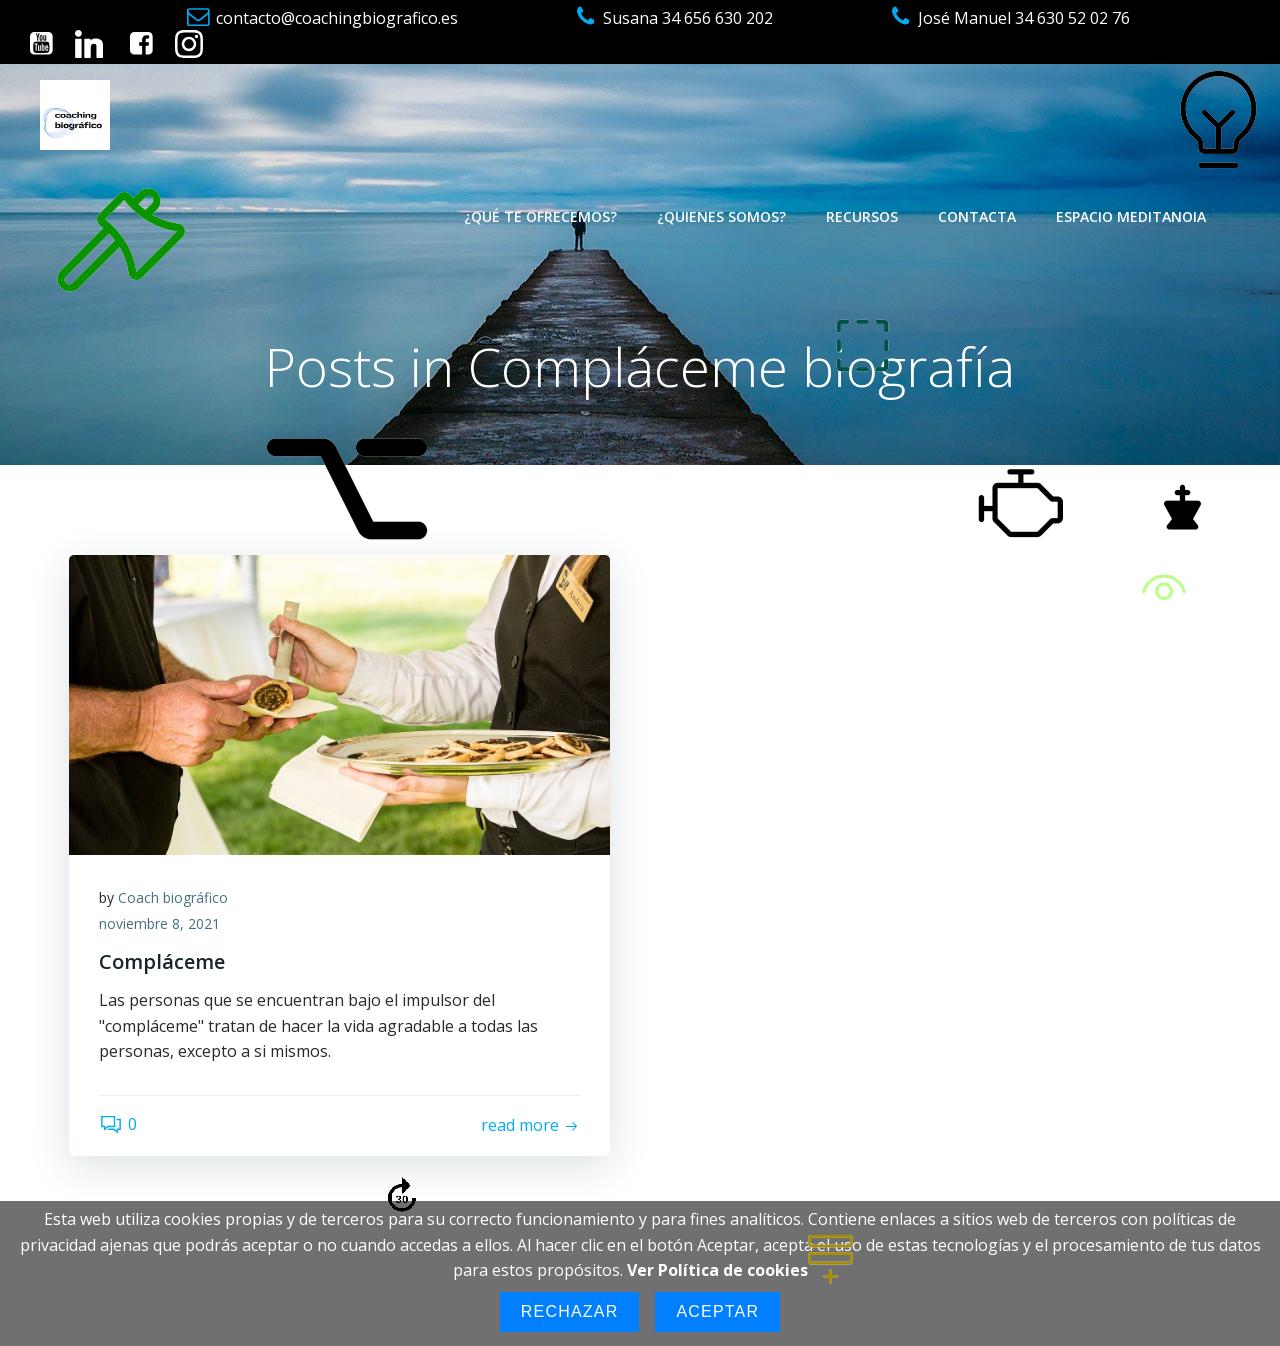 The height and width of the screenshot is (1346, 1280). What do you see at coordinates (1182, 508) in the screenshot?
I see `chess king piece indicator` at bounding box center [1182, 508].